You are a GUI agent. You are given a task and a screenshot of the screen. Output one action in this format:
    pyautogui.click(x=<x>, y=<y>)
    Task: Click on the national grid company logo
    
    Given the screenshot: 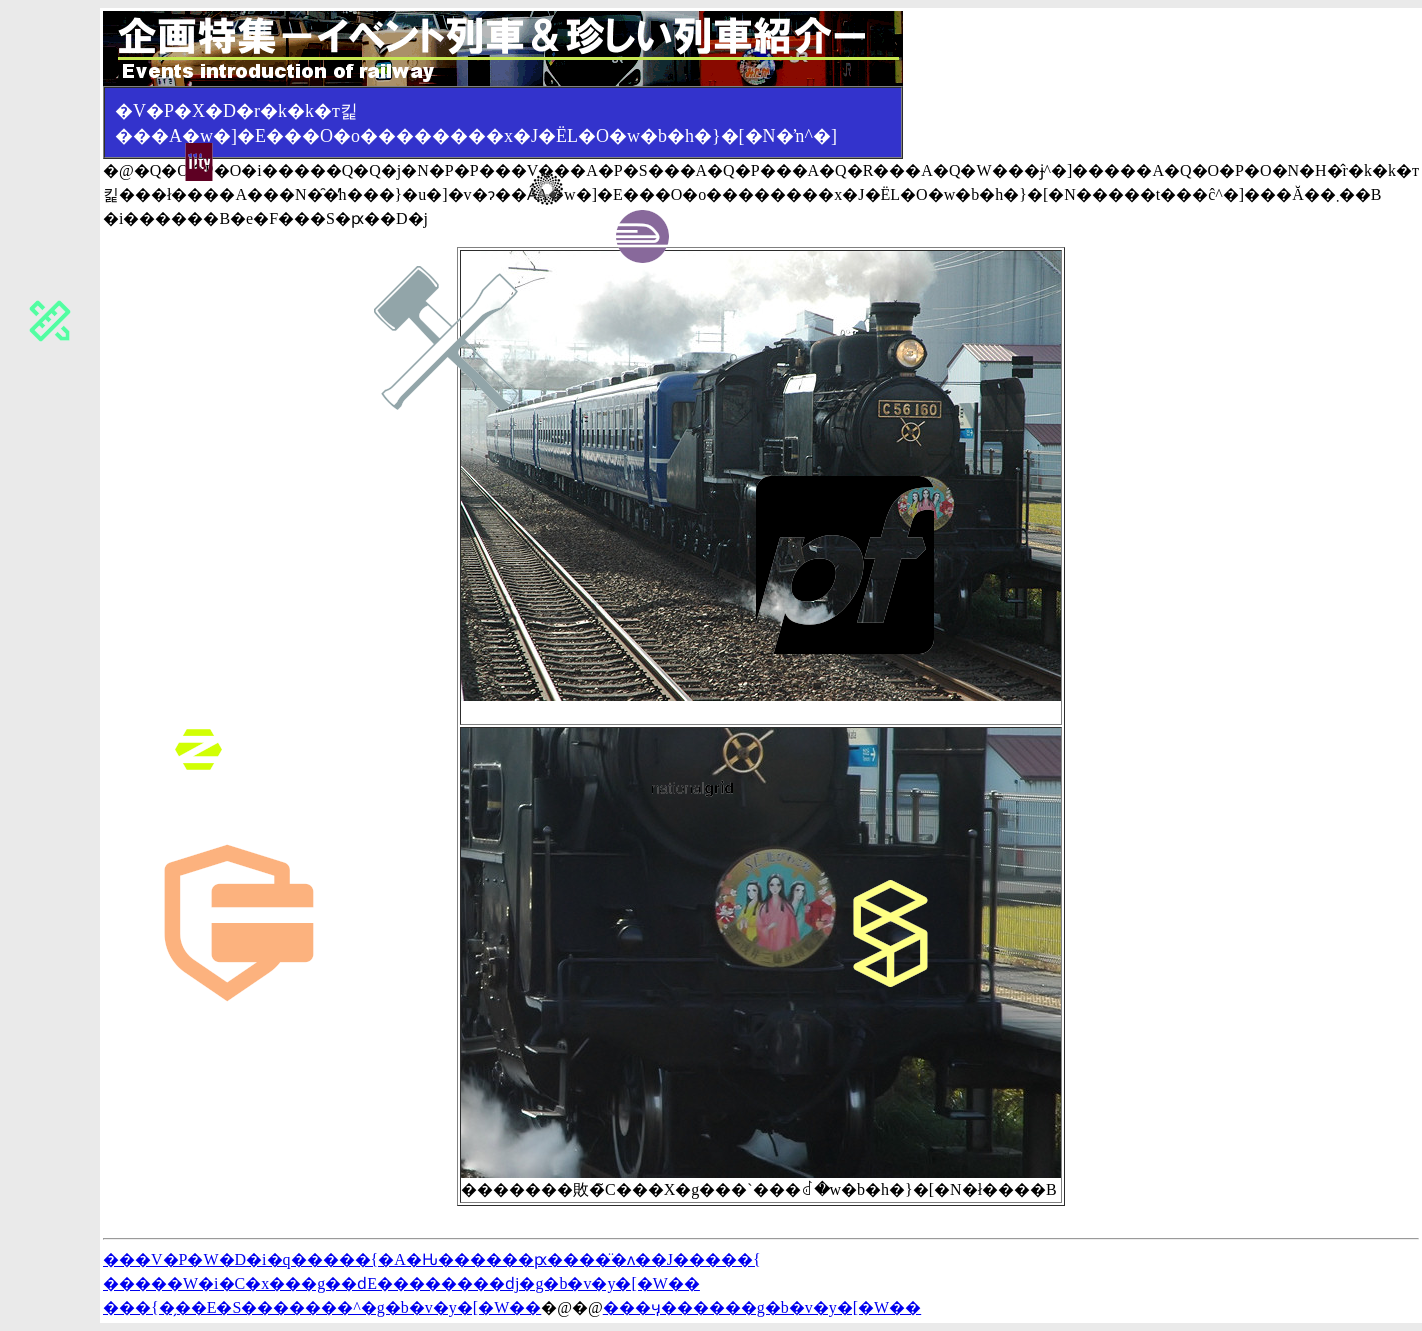 What is the action you would take?
    pyautogui.click(x=692, y=788)
    